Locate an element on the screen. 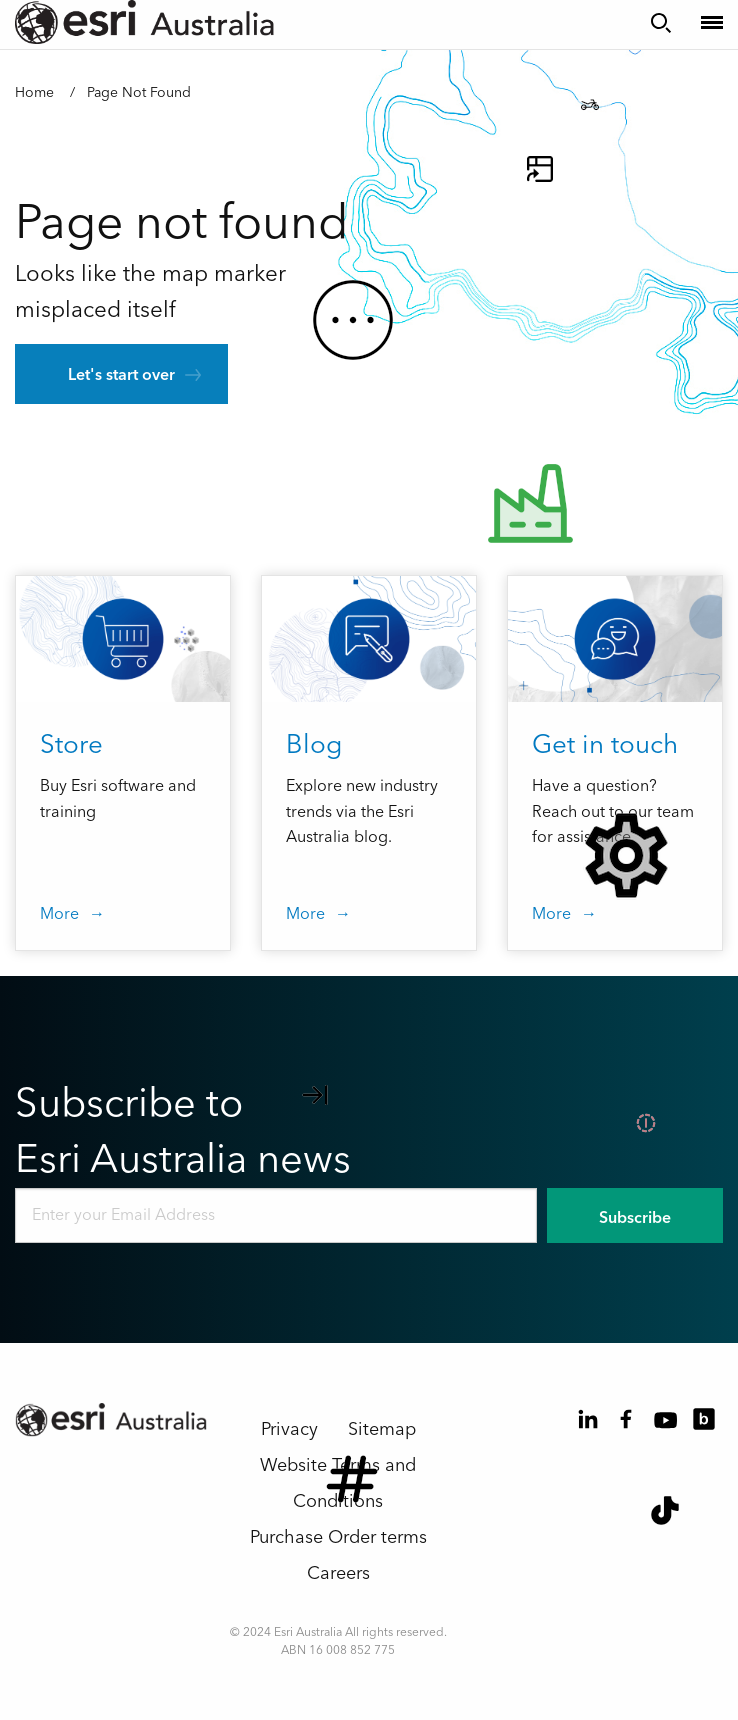 The image size is (738, 1720). open more options menu is located at coordinates (353, 320).